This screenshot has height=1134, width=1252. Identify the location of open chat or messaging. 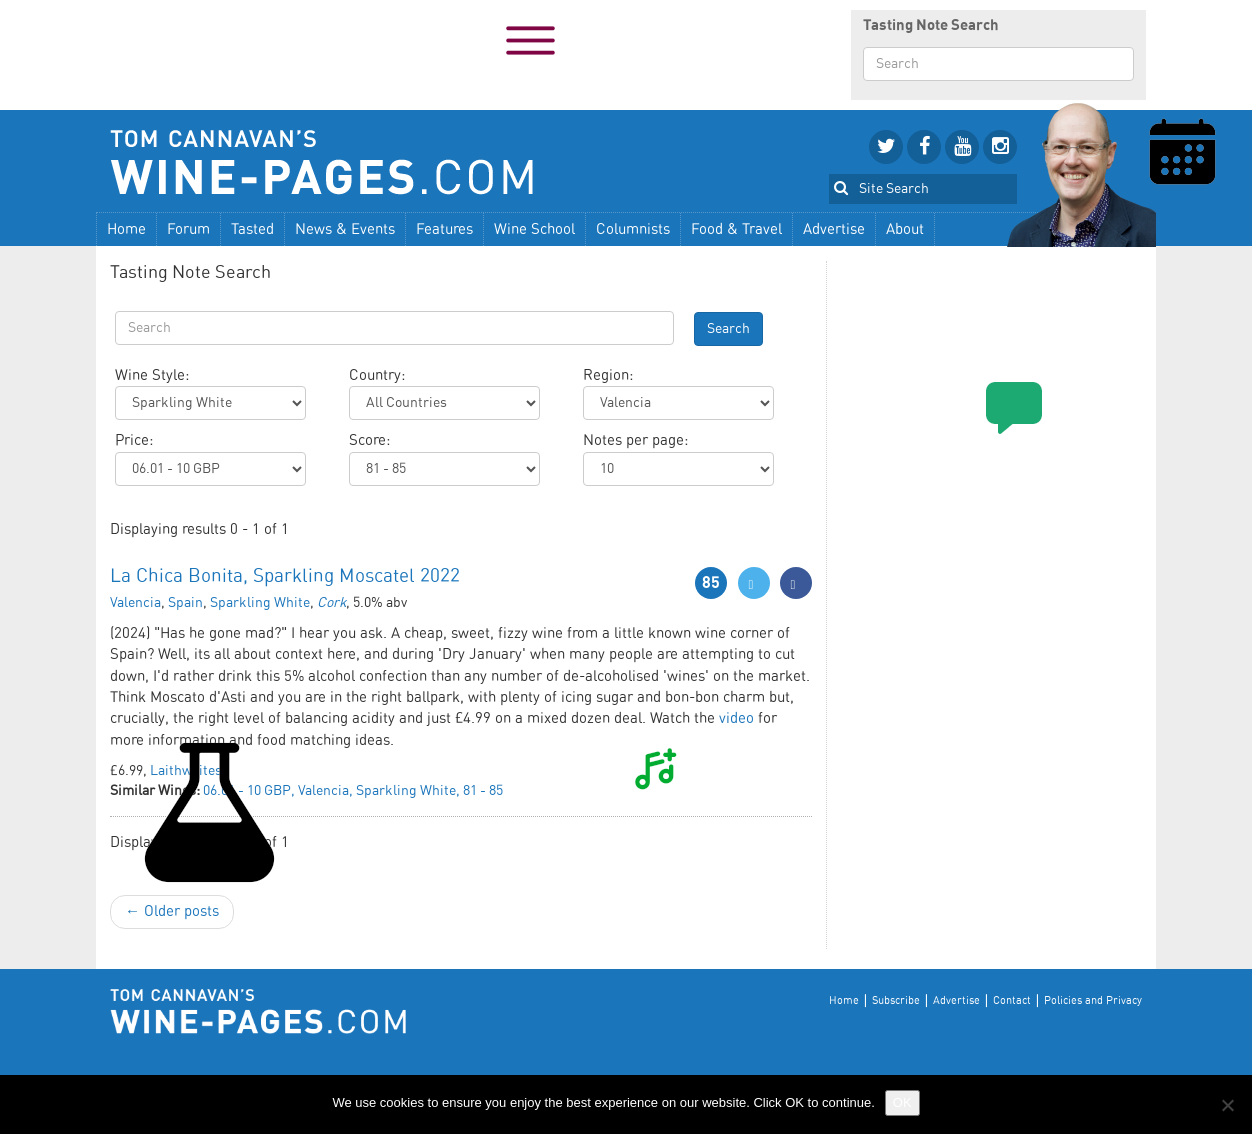
(1014, 408).